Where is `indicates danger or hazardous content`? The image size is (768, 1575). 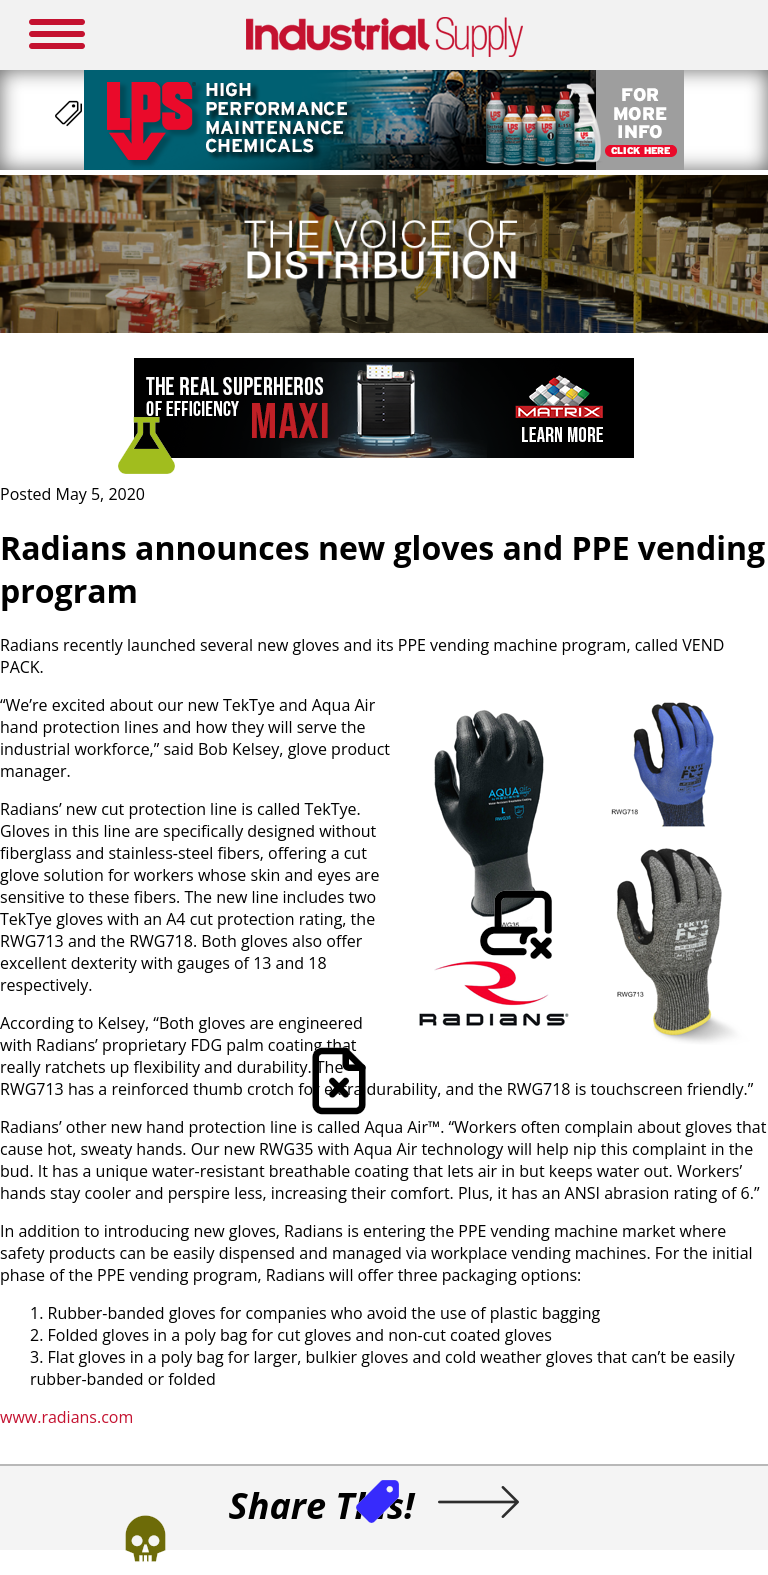
indicates danger or hazardous content is located at coordinates (145, 1538).